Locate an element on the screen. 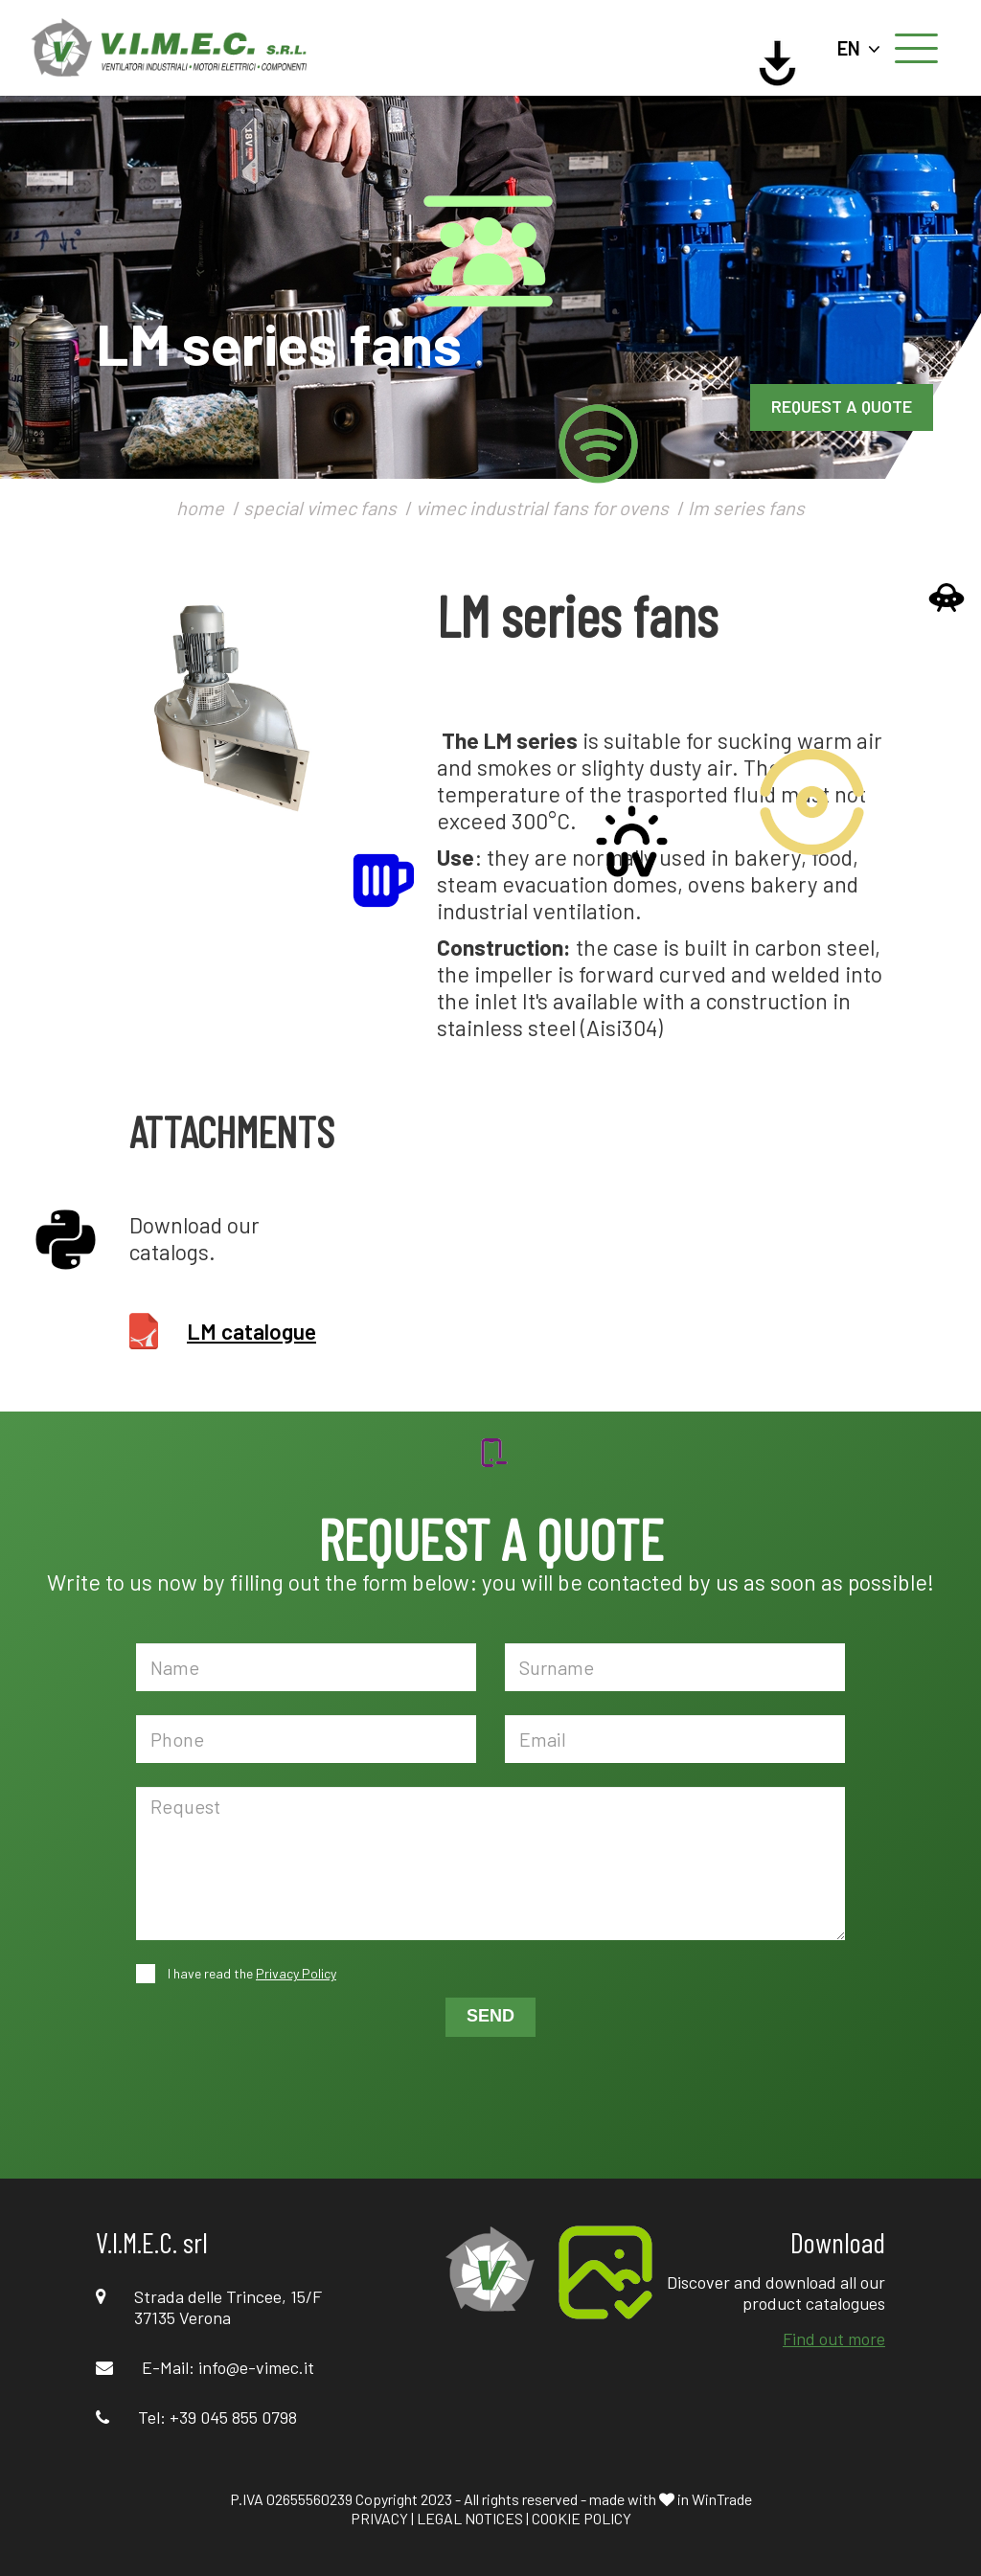  view team members or user directory is located at coordinates (488, 249).